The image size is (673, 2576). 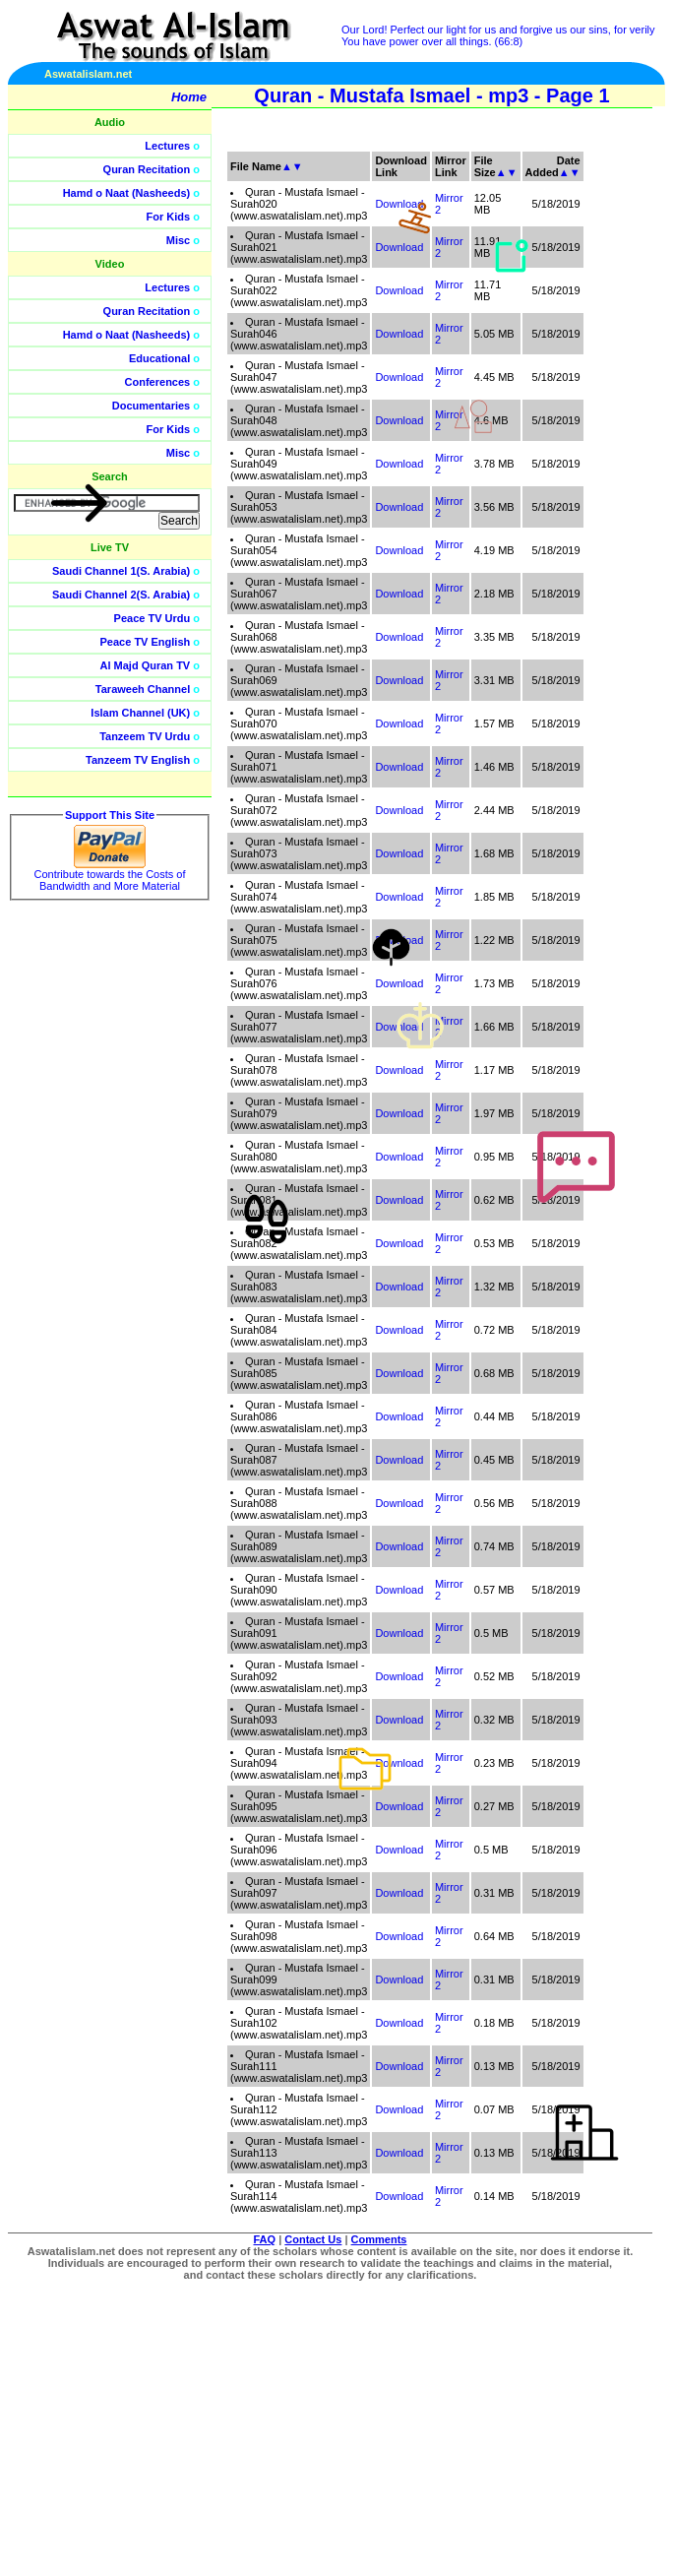 I want to click on open chat or messaging, so click(x=576, y=1161).